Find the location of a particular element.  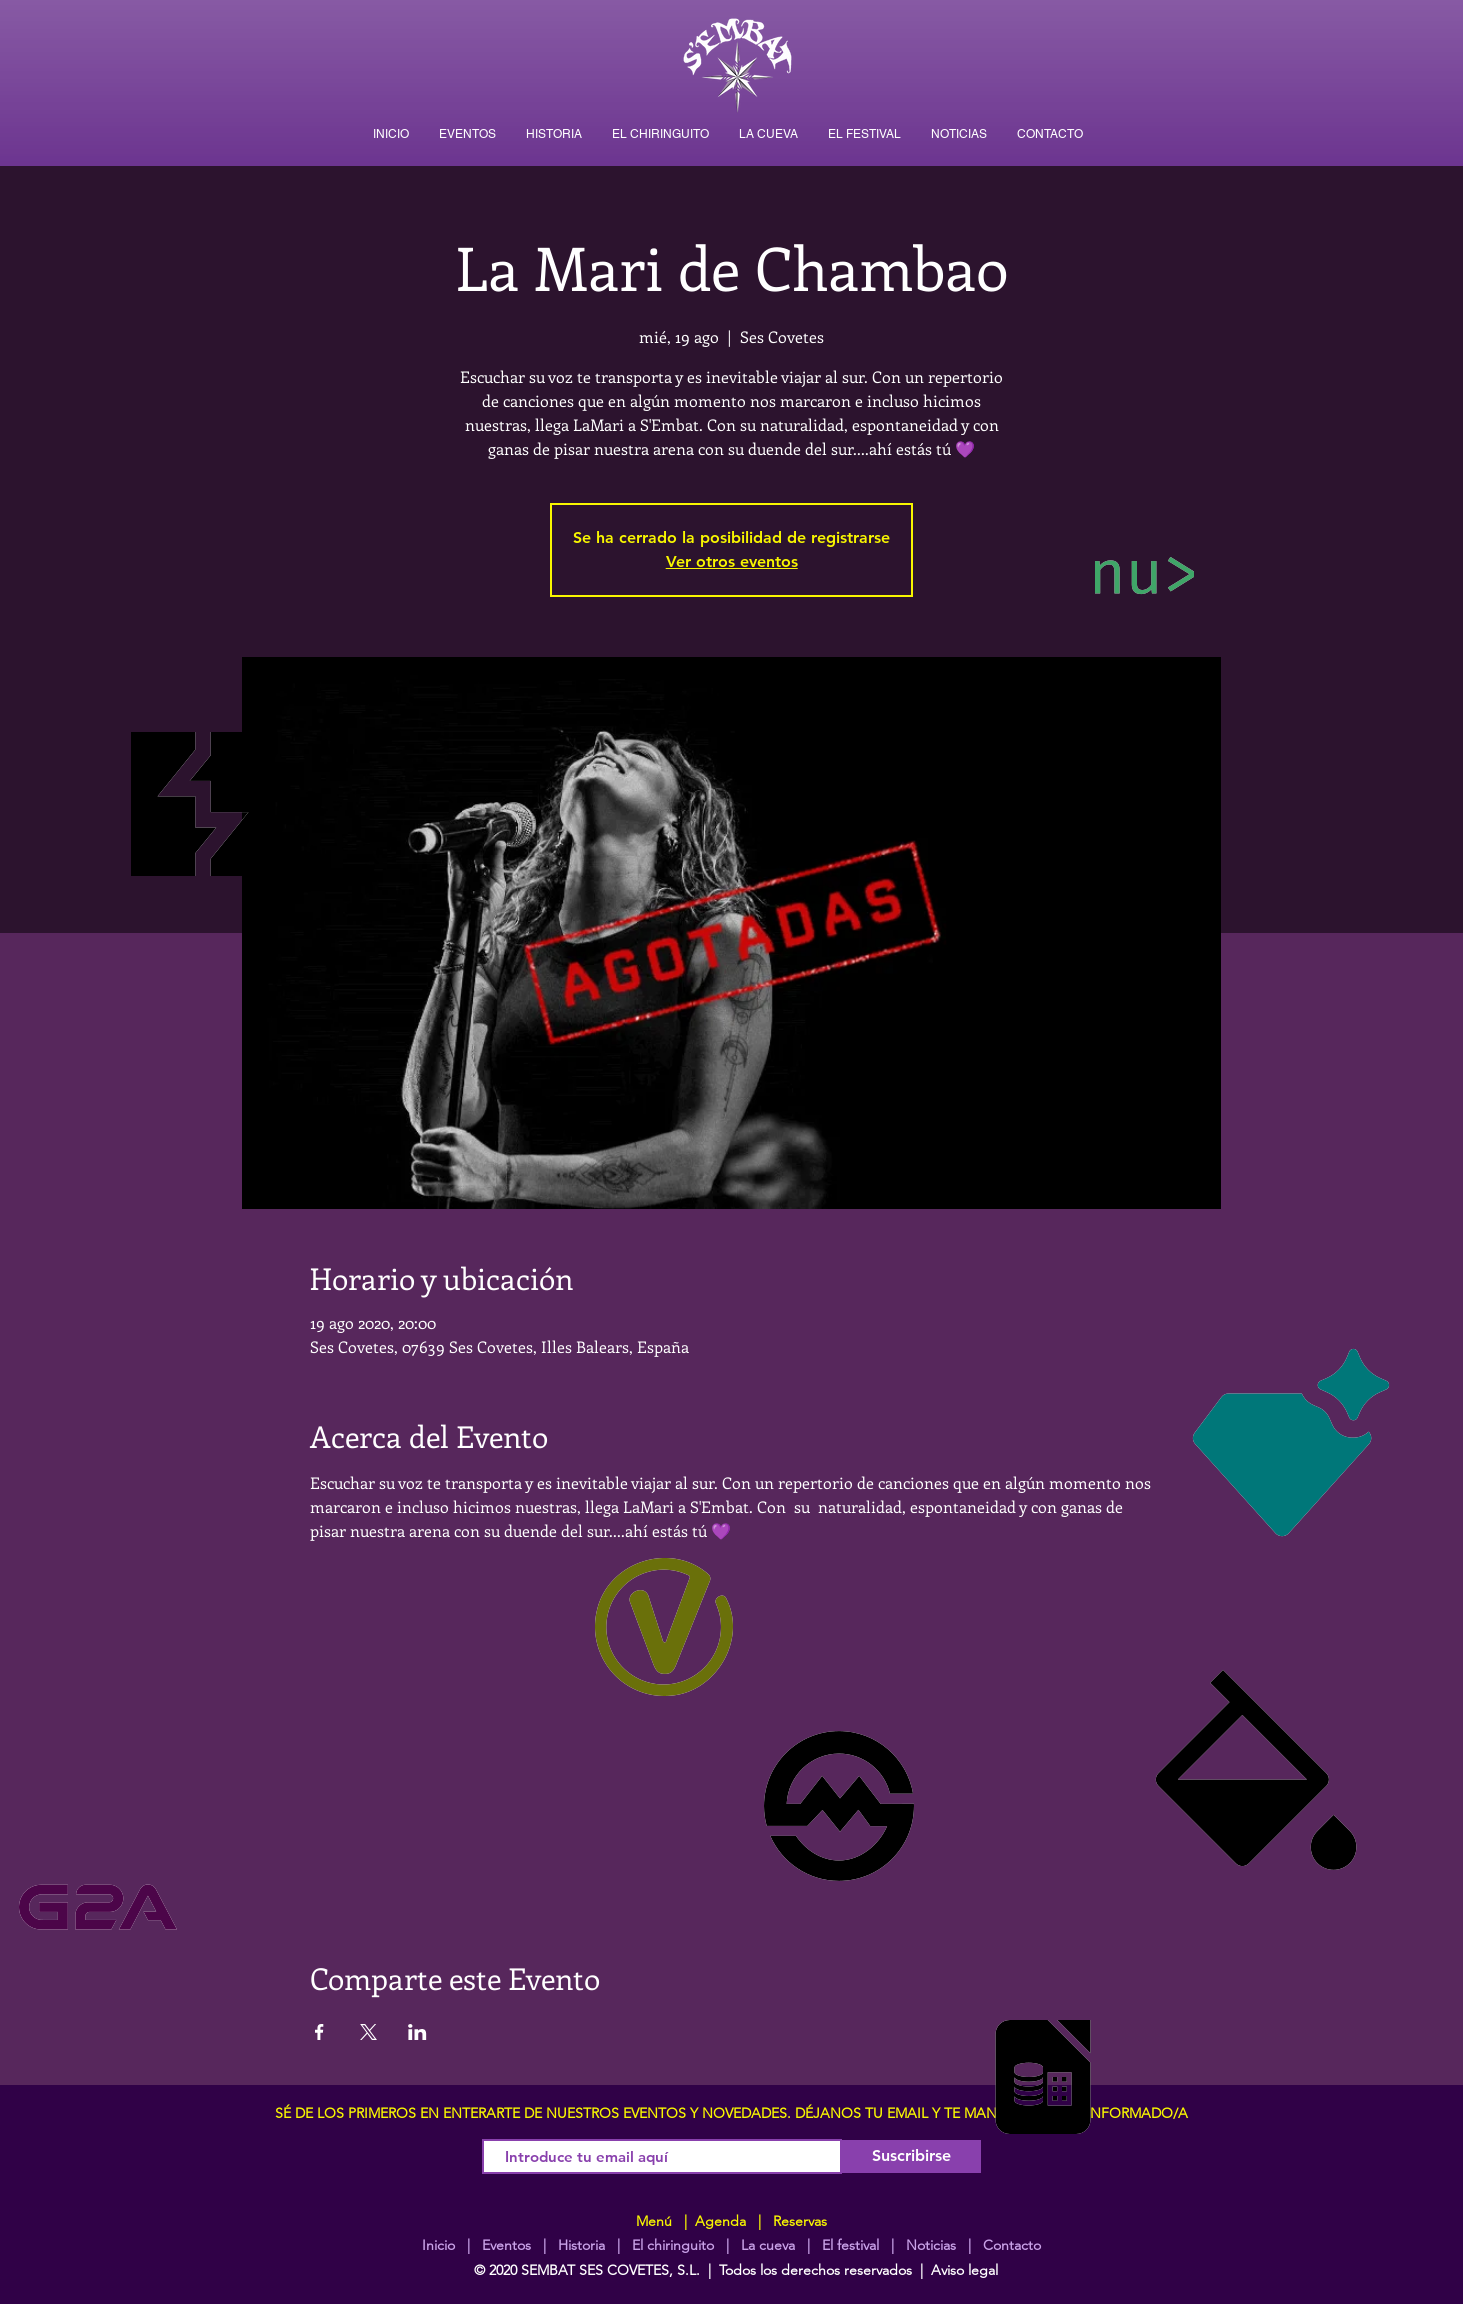

access color fill or paint tools is located at coordinates (1251, 1769).